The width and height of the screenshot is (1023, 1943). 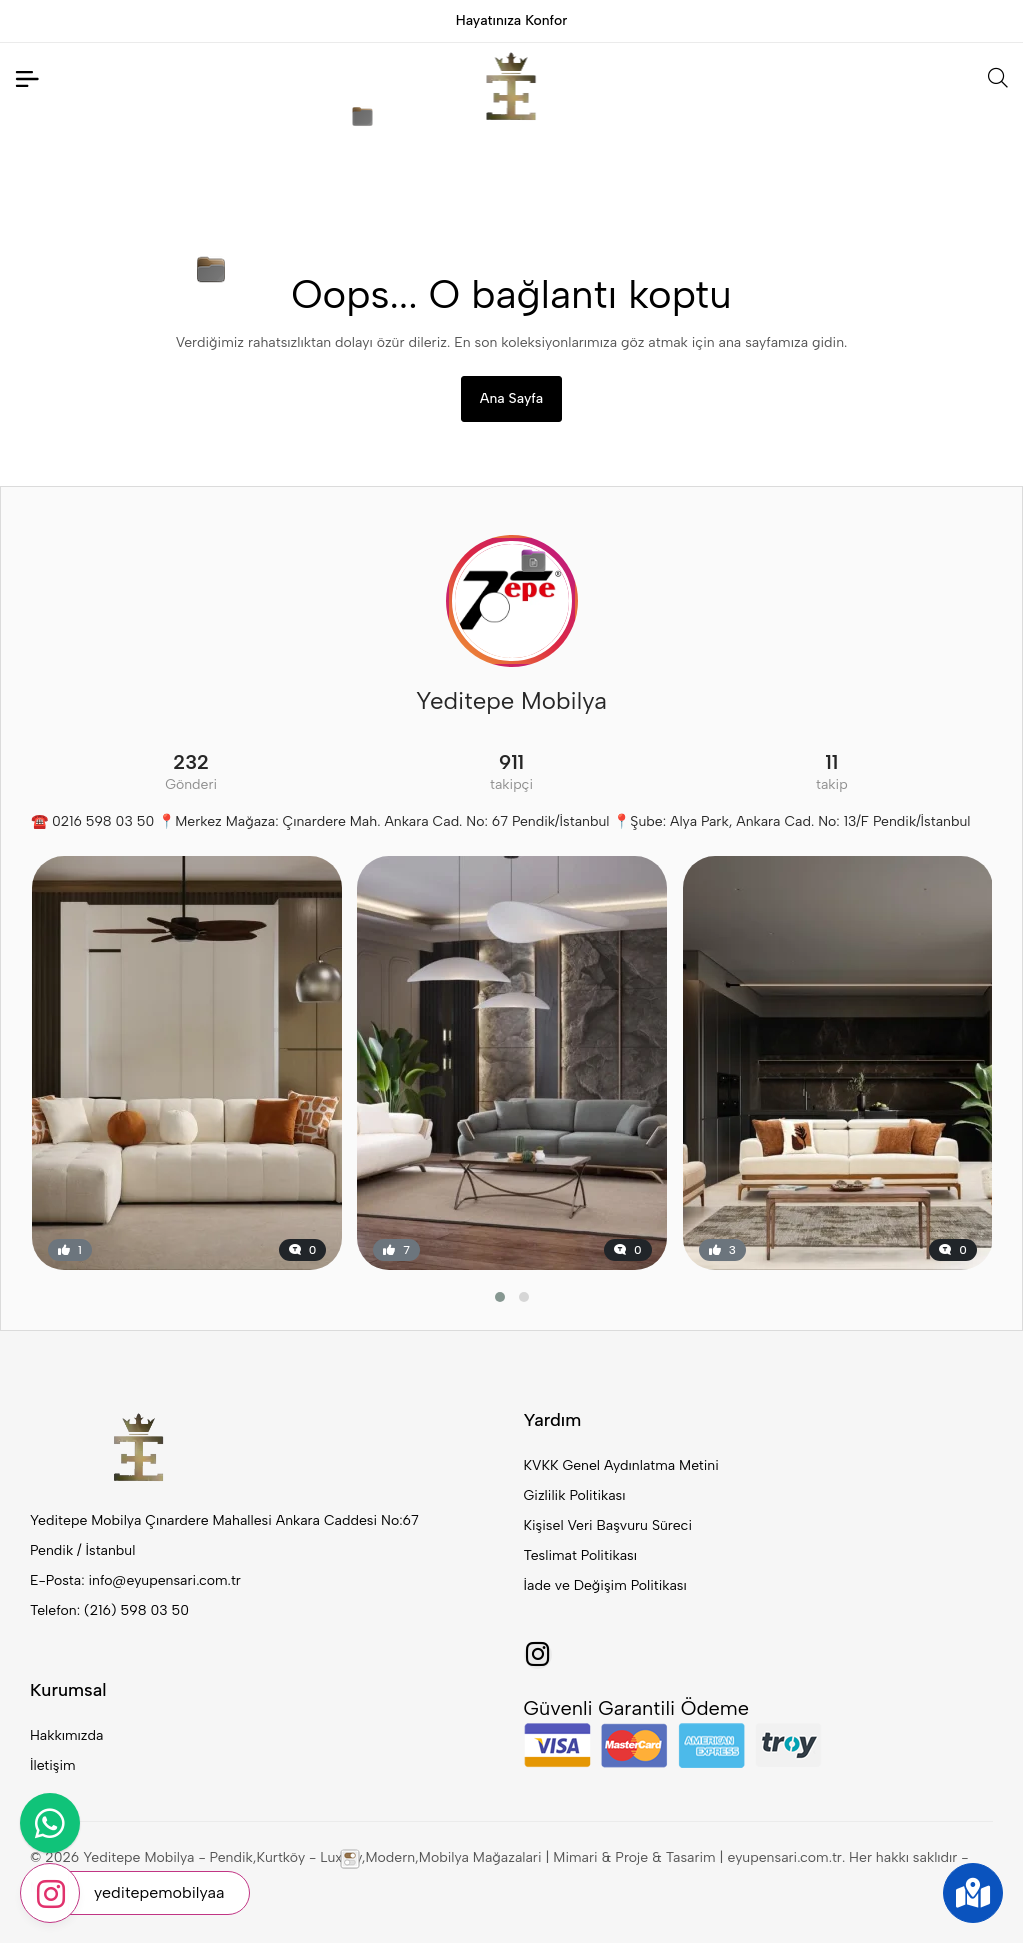 What do you see at coordinates (211, 269) in the screenshot?
I see `drop files here to move them into this folder` at bounding box center [211, 269].